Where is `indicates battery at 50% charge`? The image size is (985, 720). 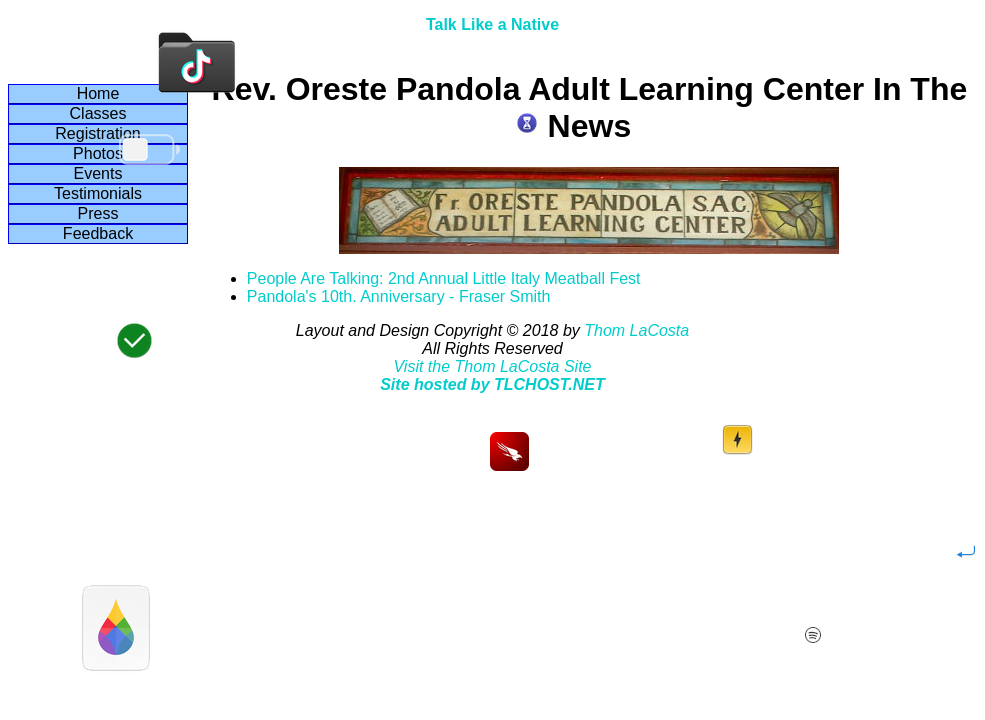 indicates battery at 50% charge is located at coordinates (149, 149).